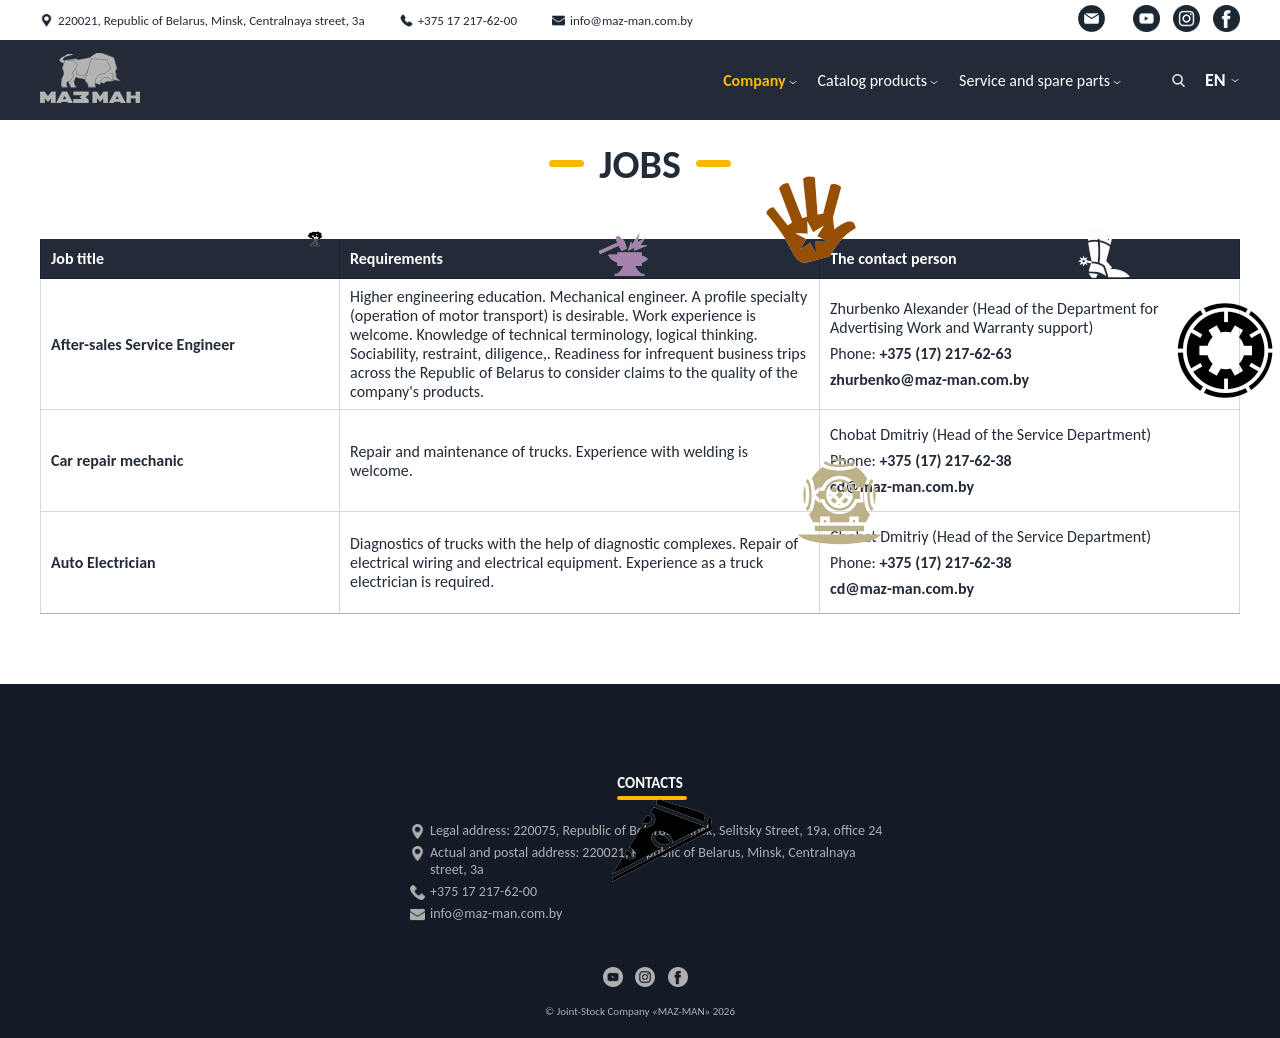 The image size is (1280, 1038). I want to click on activate magic or special ability, so click(811, 221).